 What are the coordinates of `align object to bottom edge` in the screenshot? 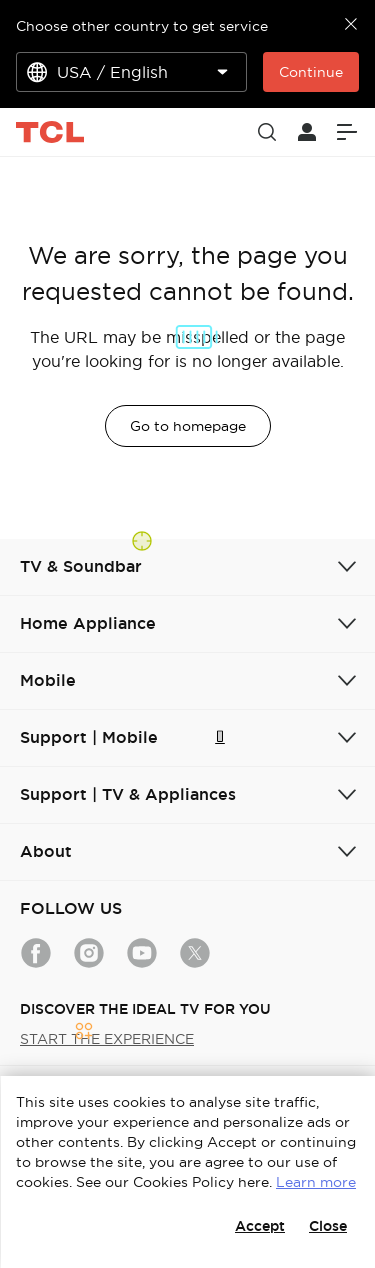 It's located at (220, 737).